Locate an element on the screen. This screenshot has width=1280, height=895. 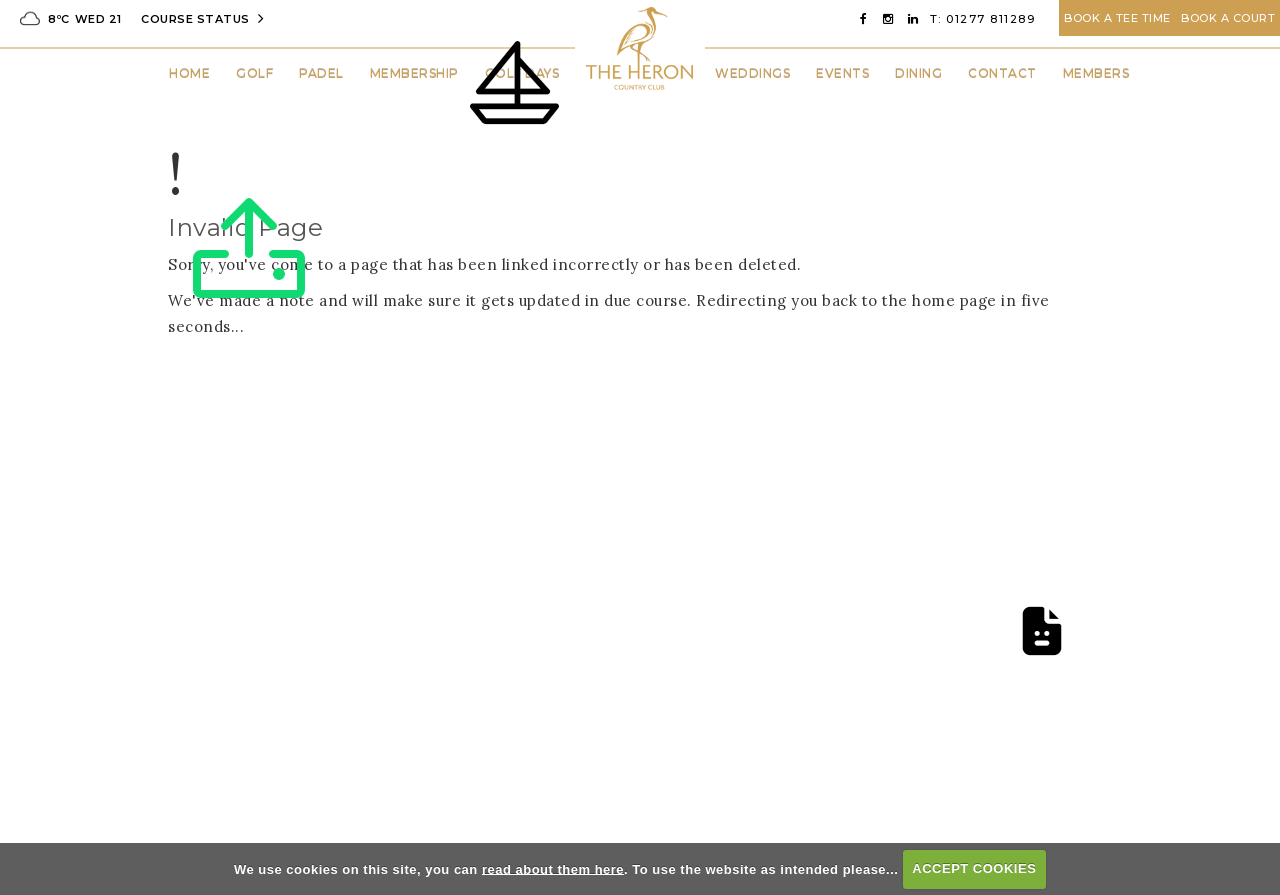
access sailing or boating activities is located at coordinates (514, 88).